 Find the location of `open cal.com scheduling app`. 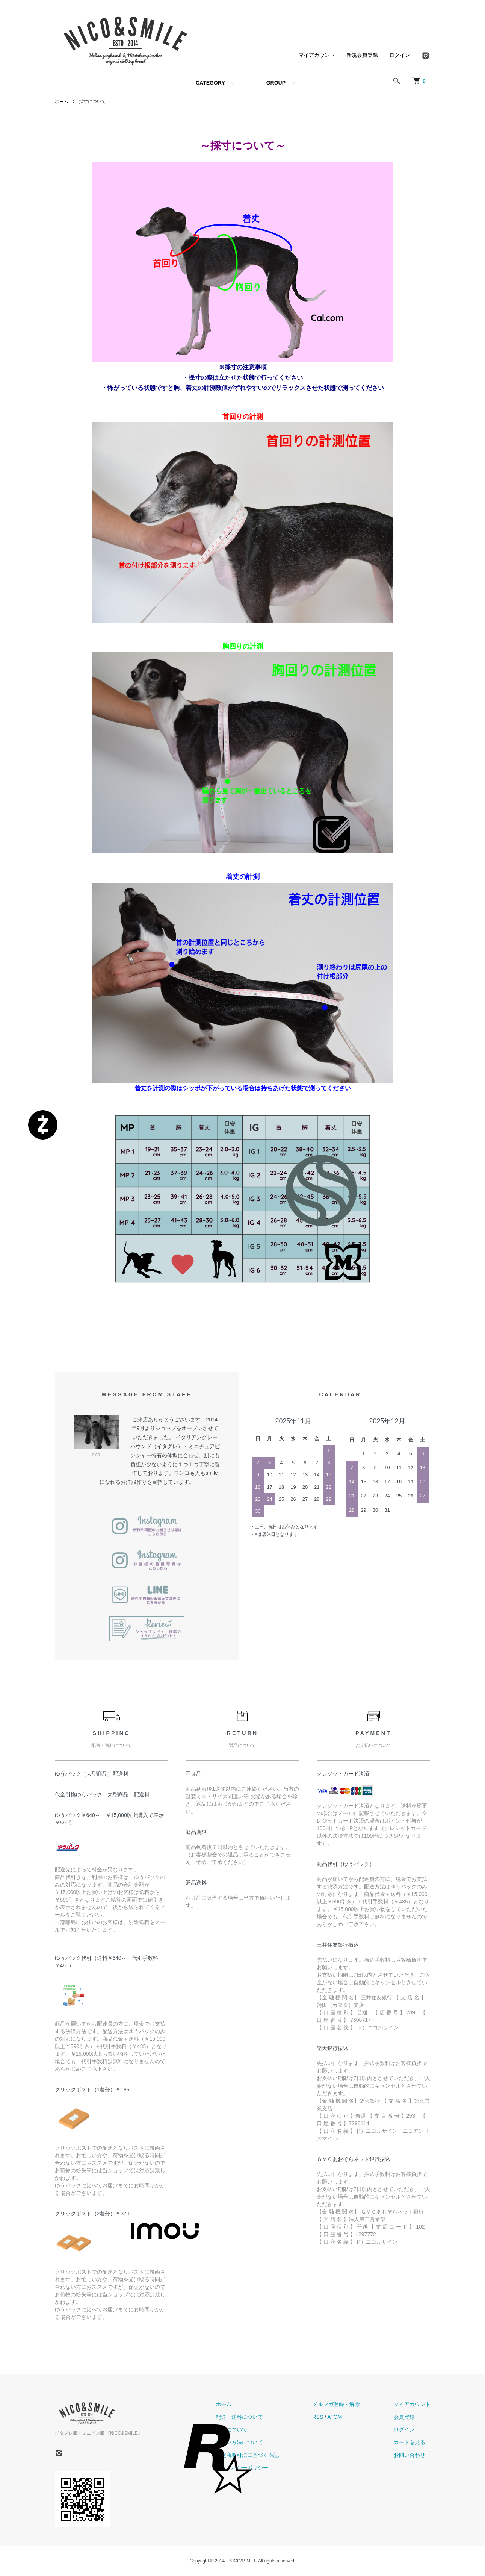

open cal.com scheduling app is located at coordinates (327, 318).